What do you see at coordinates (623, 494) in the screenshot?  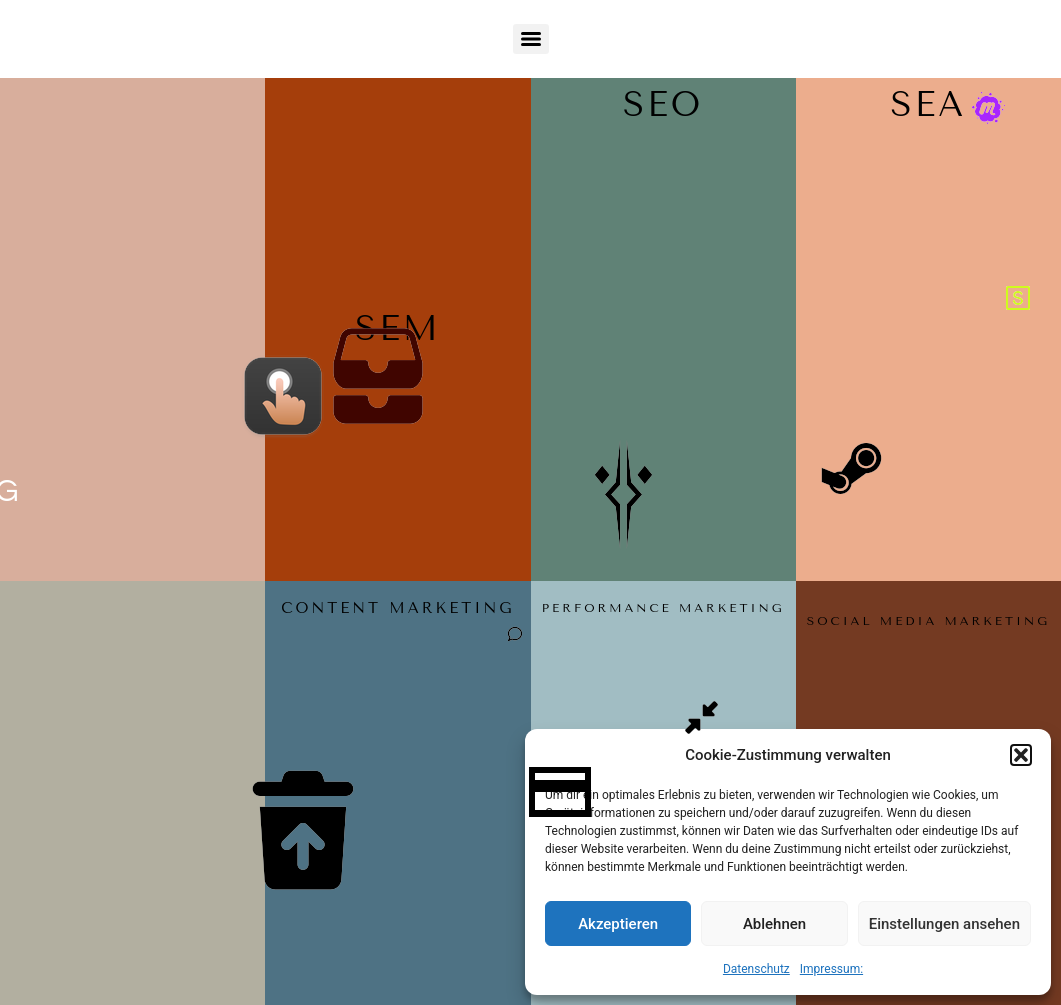 I see `fulcrum app logo` at bounding box center [623, 494].